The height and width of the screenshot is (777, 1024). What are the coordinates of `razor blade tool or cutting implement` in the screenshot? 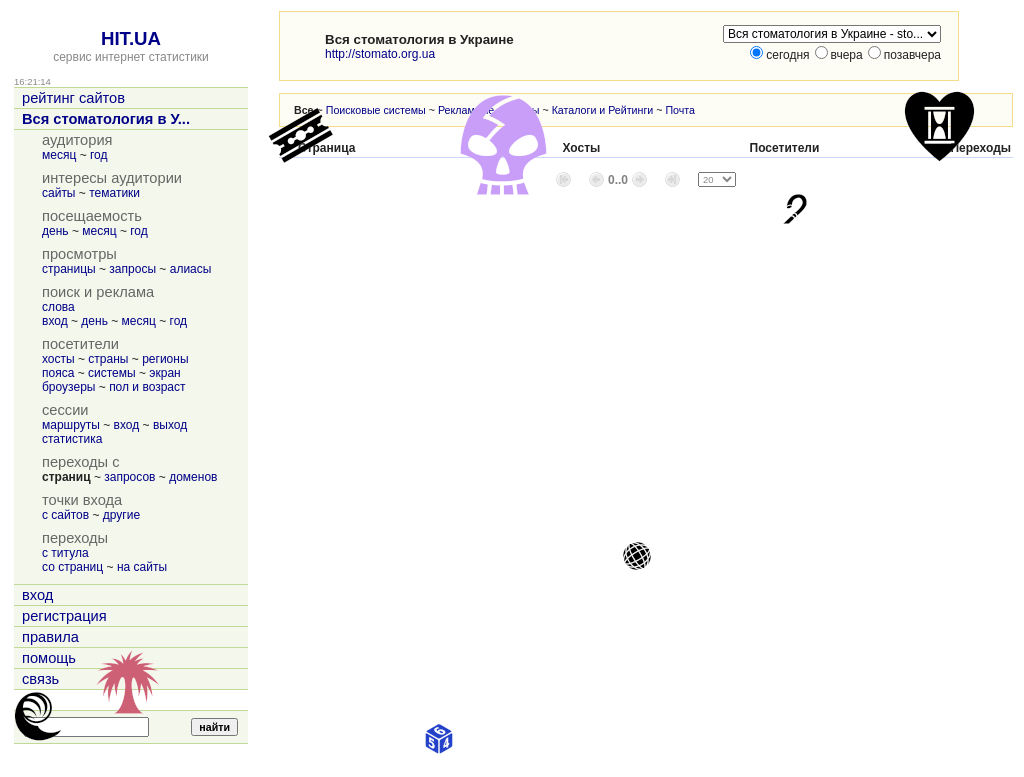 It's located at (300, 135).